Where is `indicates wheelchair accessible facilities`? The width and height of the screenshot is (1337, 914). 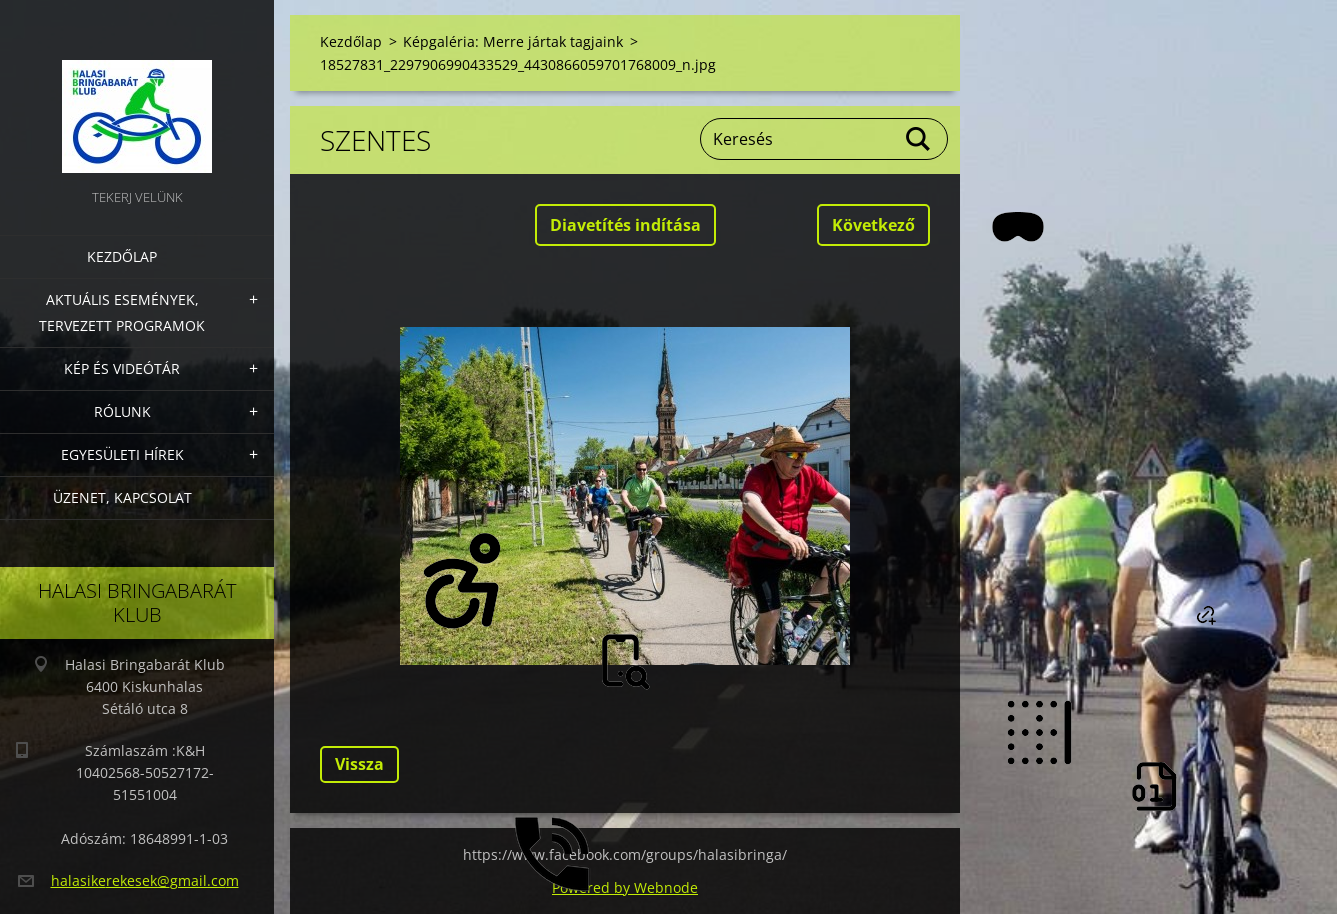
indicates wheelchair accessible facilities is located at coordinates (464, 582).